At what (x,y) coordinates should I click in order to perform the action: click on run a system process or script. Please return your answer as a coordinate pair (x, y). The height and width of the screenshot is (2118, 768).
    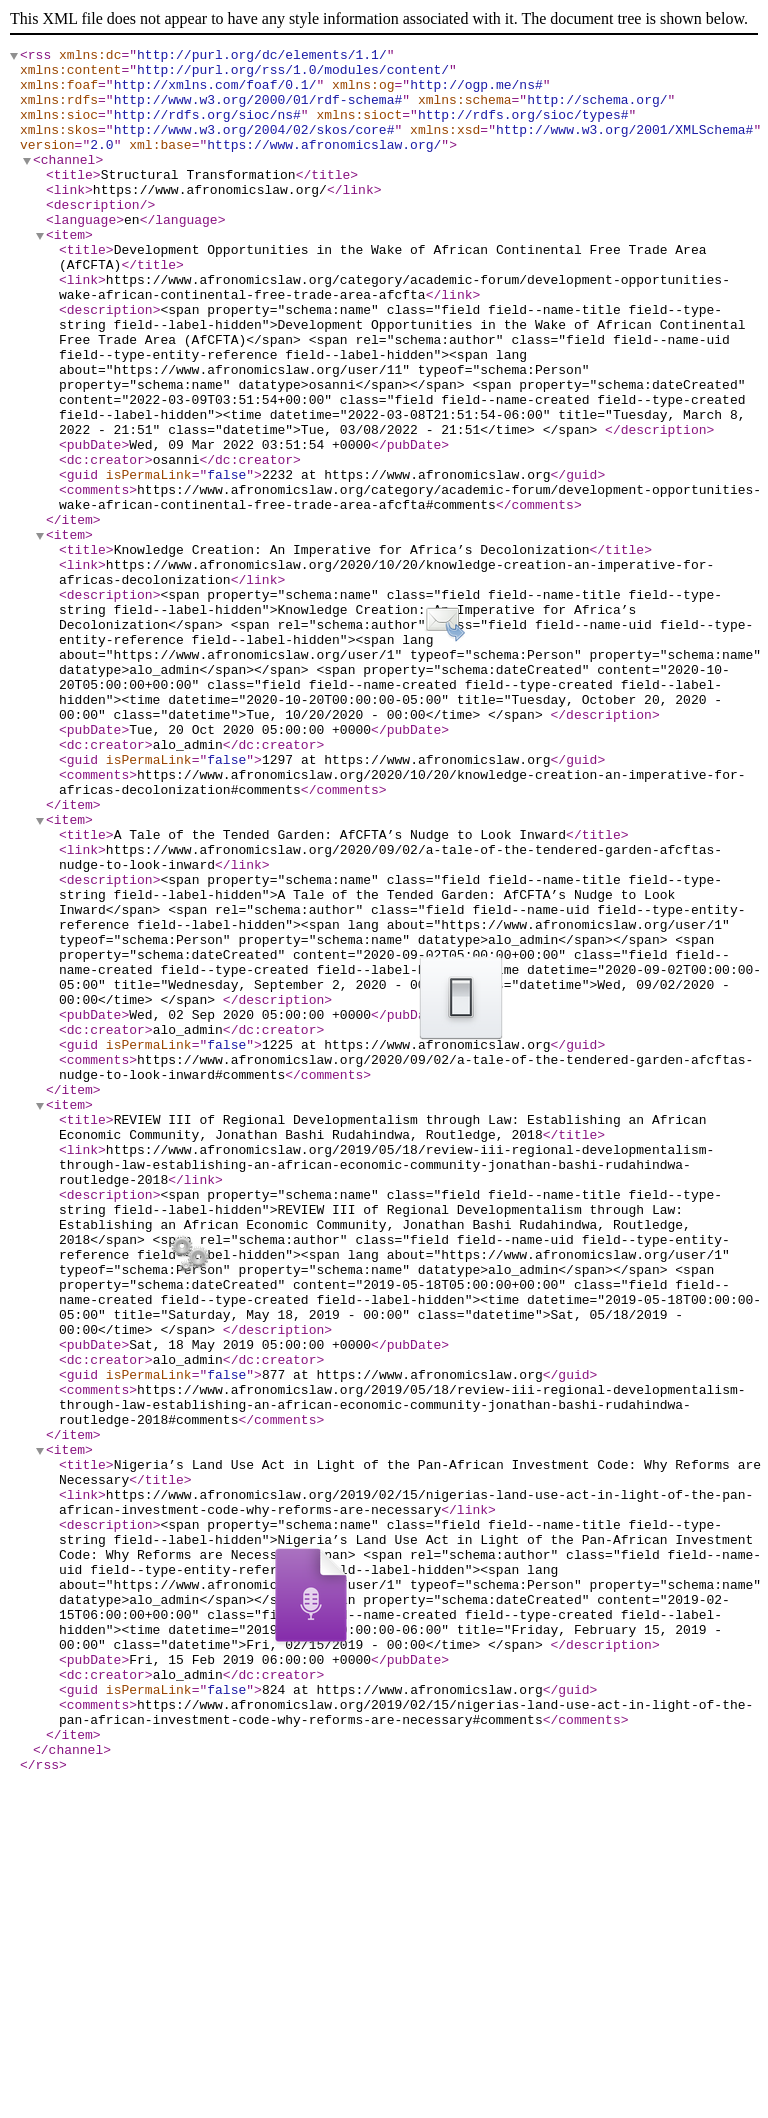
    Looking at the image, I should click on (190, 1254).